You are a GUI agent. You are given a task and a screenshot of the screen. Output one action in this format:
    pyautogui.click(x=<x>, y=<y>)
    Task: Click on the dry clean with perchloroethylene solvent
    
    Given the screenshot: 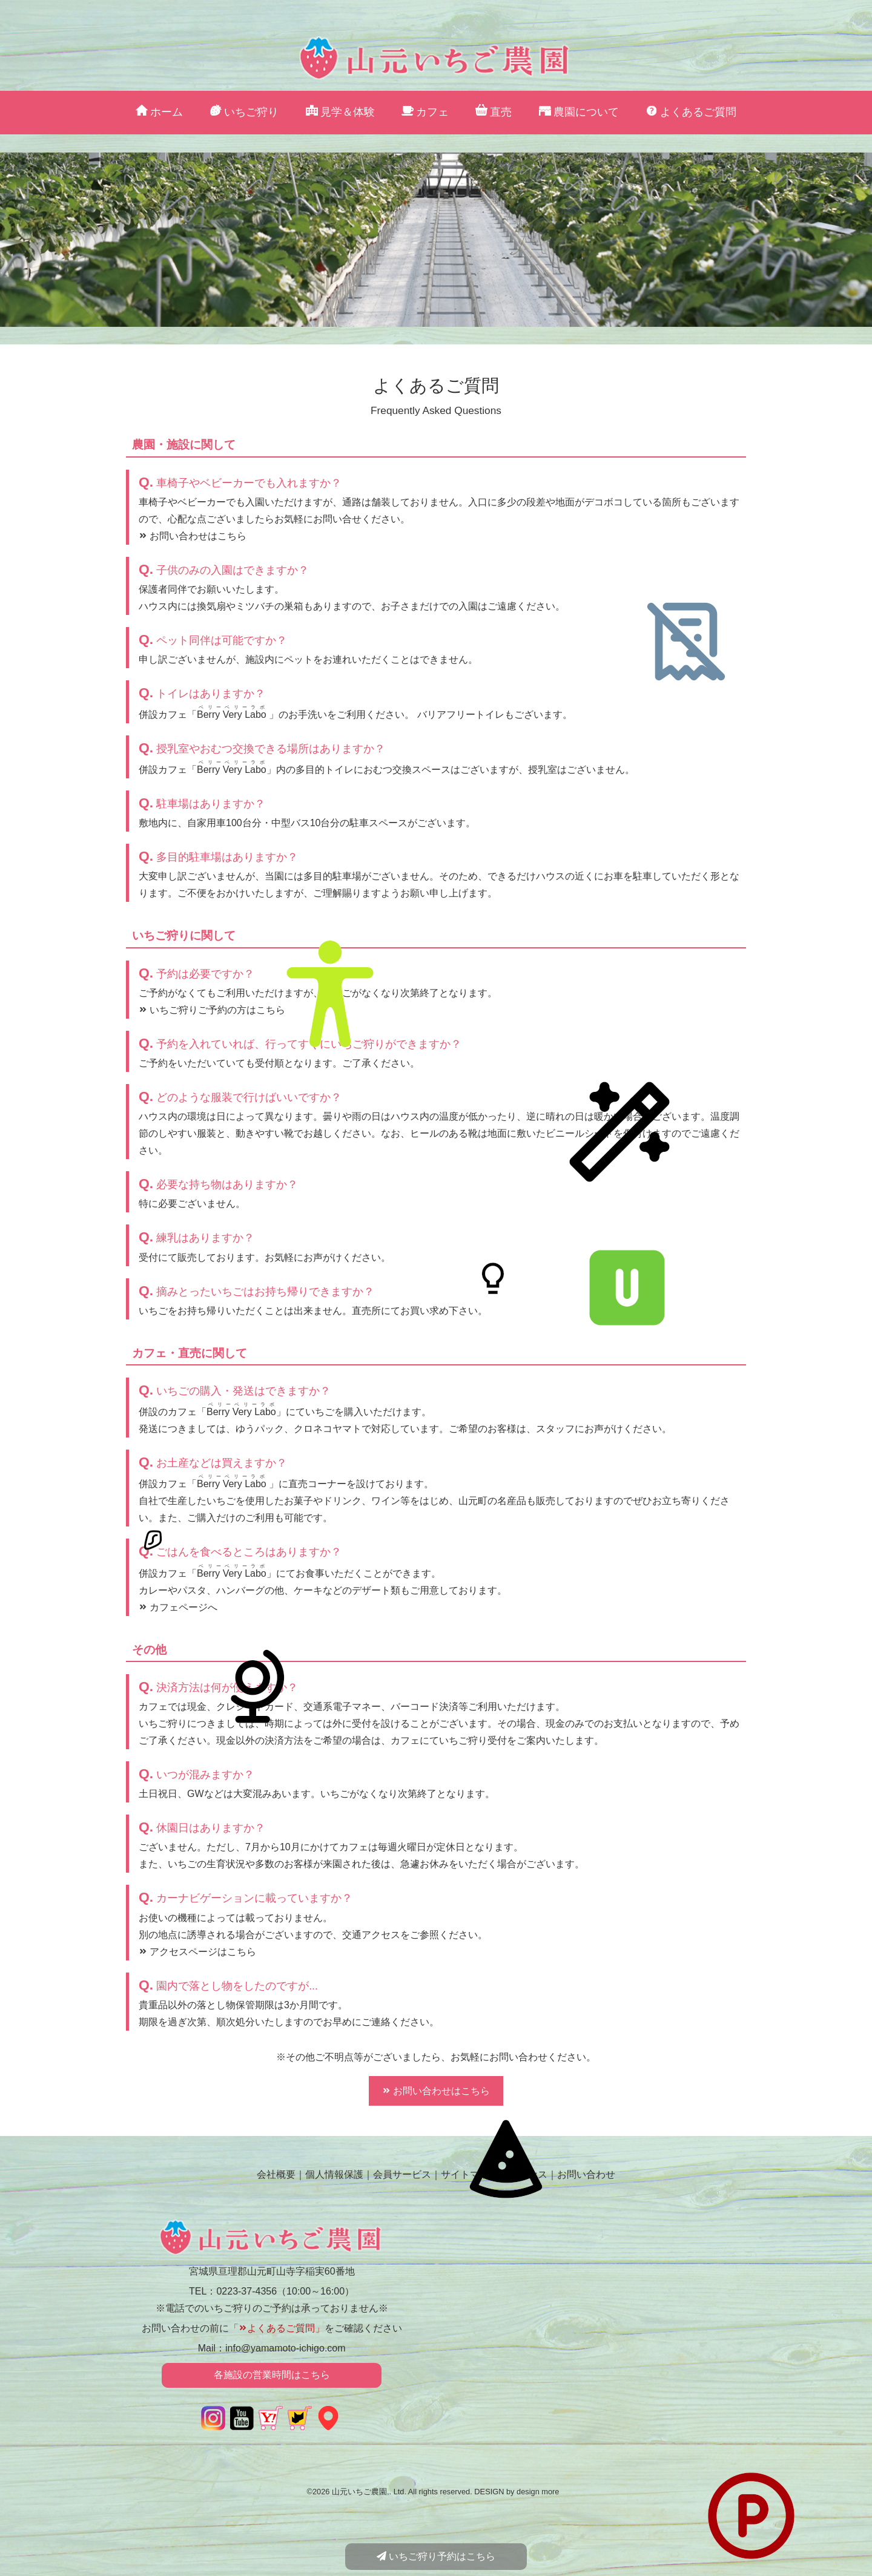 What is the action you would take?
    pyautogui.click(x=751, y=2515)
    